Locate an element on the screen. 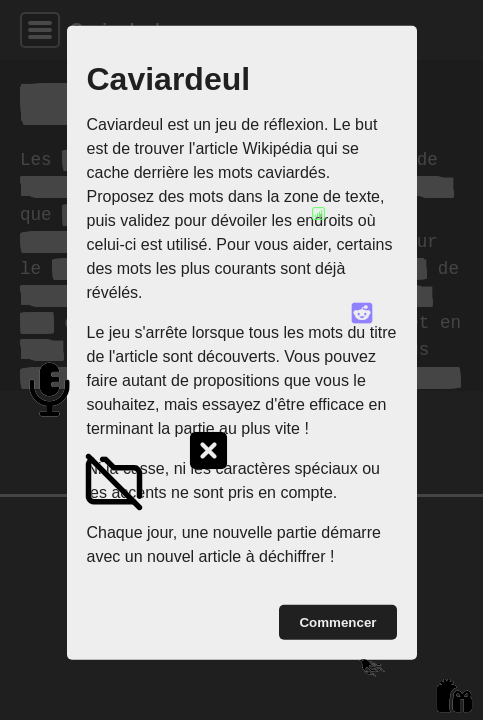  open Reddit app is located at coordinates (362, 313).